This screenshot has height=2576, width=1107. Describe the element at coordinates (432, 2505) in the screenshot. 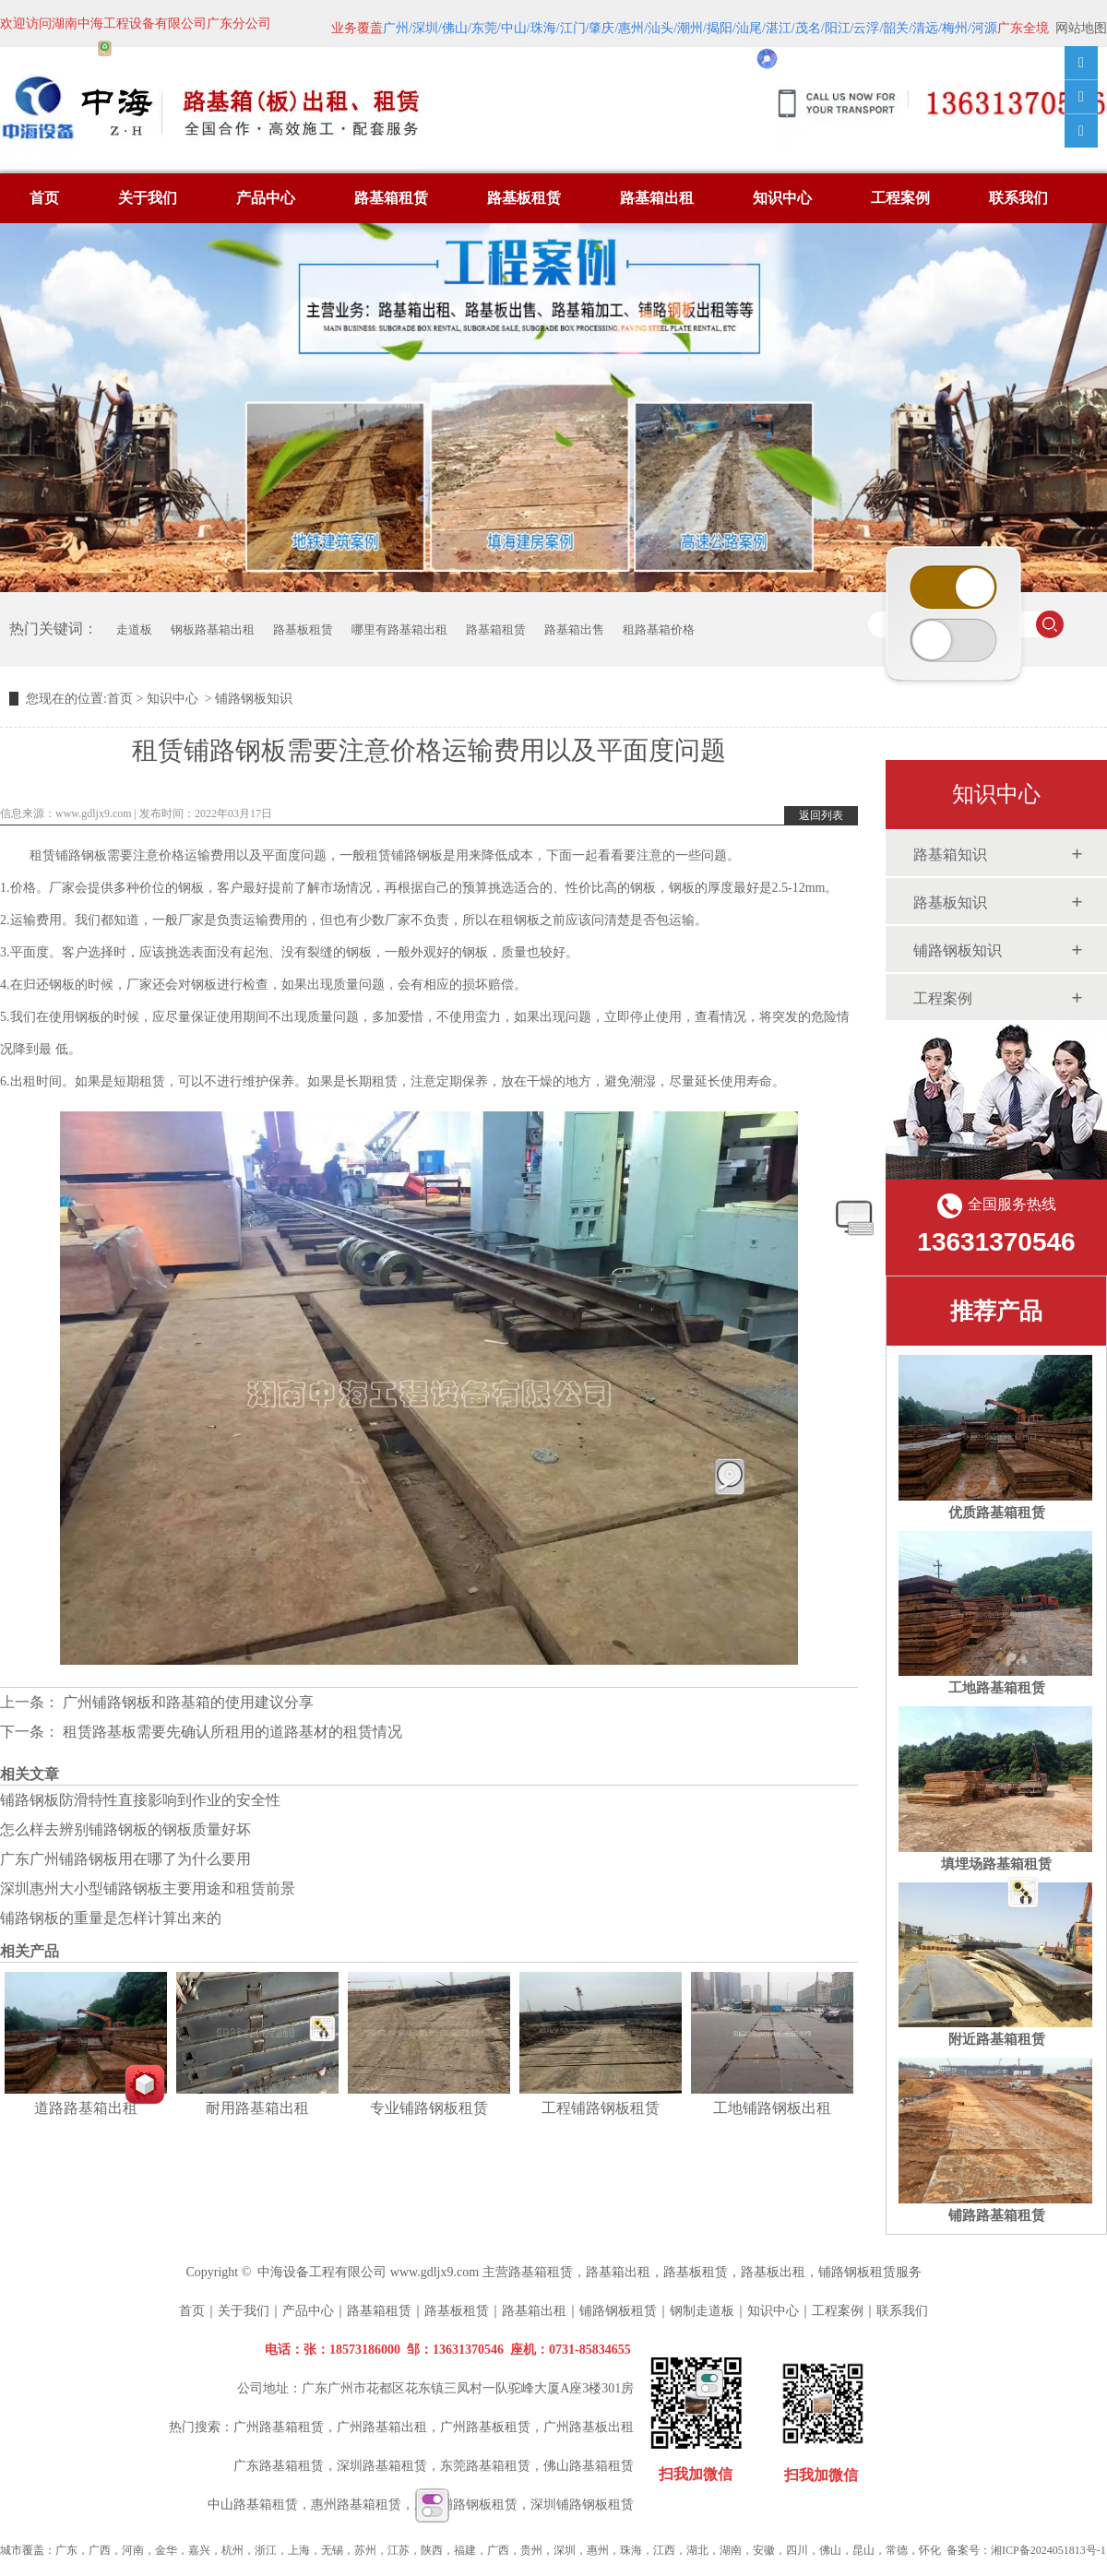

I see `open gnome tweaks to customize system settings` at that location.